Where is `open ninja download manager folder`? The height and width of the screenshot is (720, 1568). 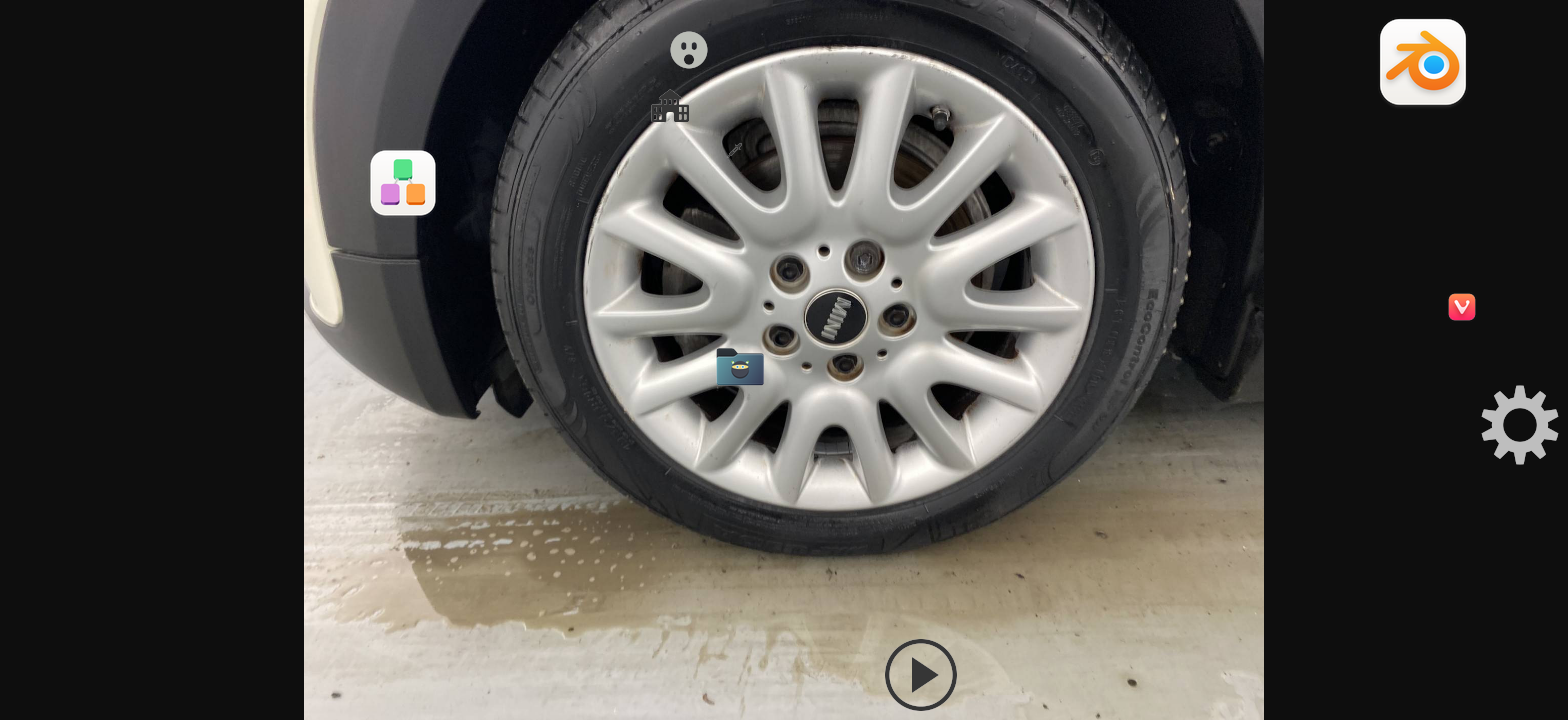 open ninja download manager folder is located at coordinates (740, 368).